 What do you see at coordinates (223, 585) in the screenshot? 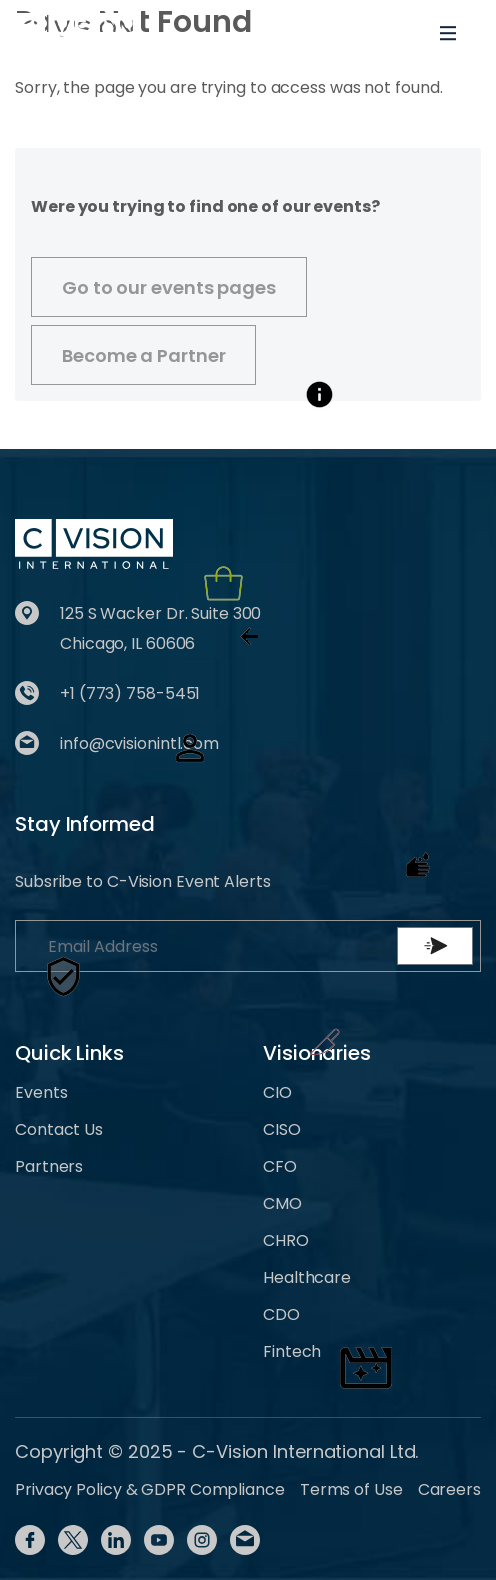
I see `view your shopping bag` at bounding box center [223, 585].